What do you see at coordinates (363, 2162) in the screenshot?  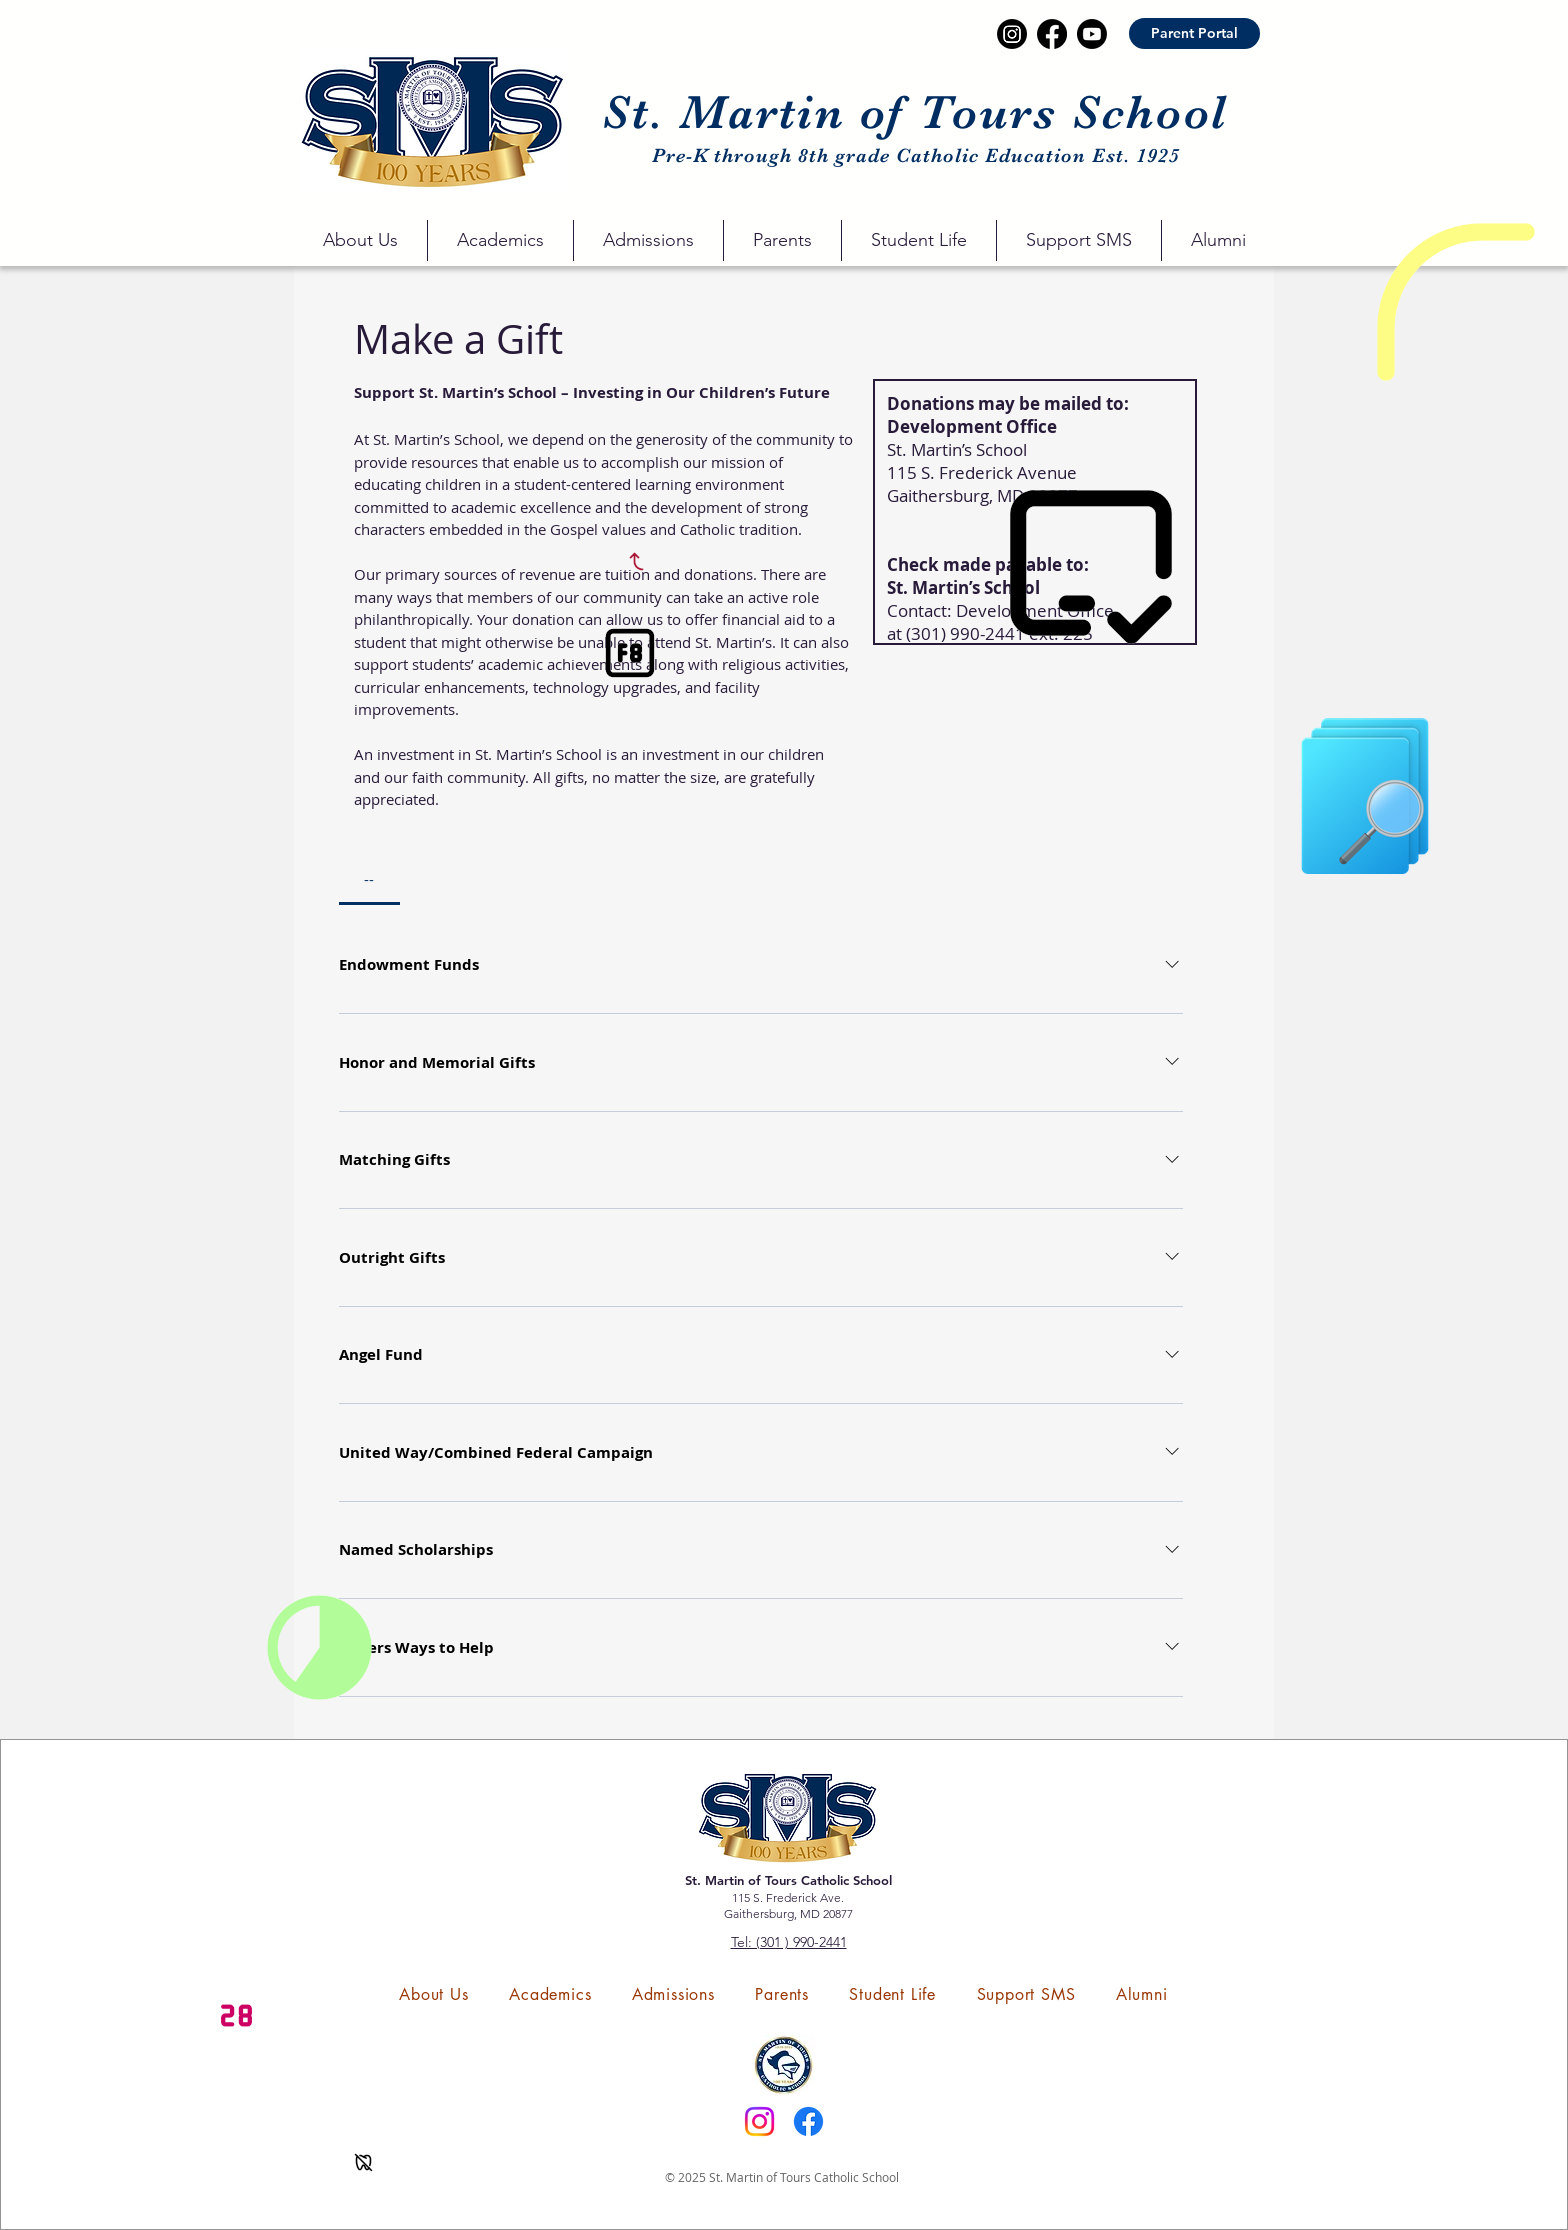 I see `dental services unavailable` at bounding box center [363, 2162].